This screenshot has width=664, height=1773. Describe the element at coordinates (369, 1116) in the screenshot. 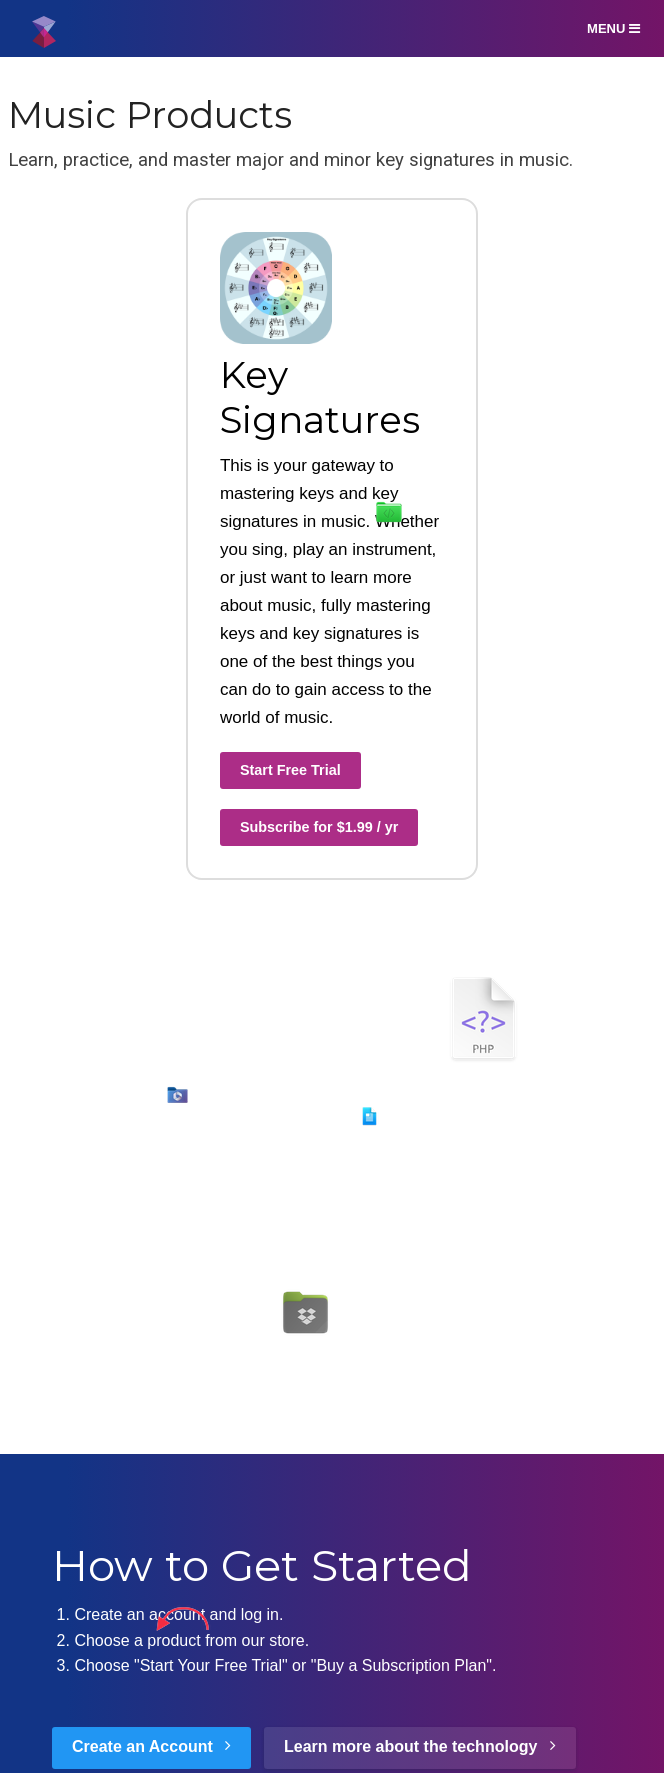

I see `a google docs document file` at that location.